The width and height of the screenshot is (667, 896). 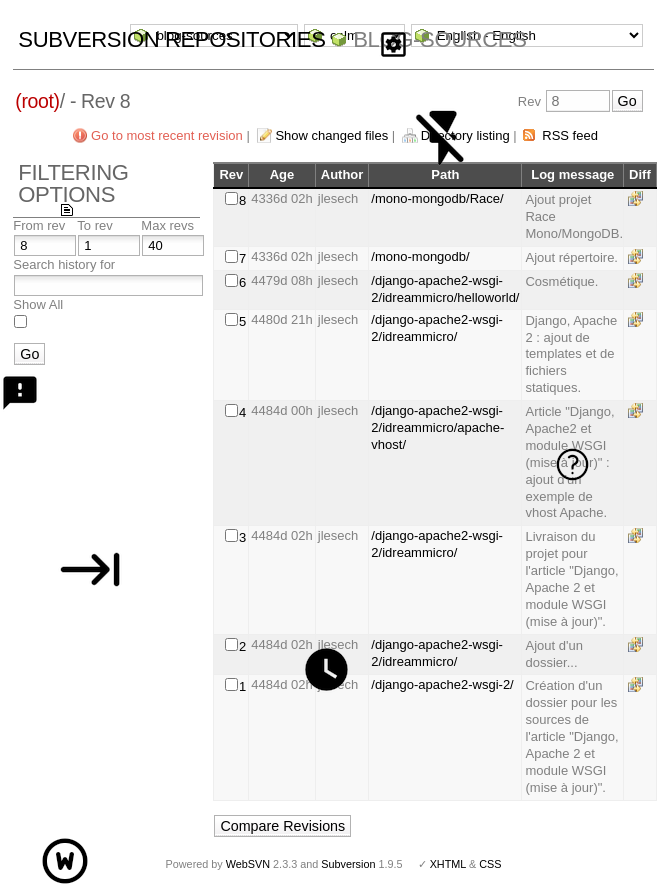 I want to click on move cursor to end of line, so click(x=91, y=569).